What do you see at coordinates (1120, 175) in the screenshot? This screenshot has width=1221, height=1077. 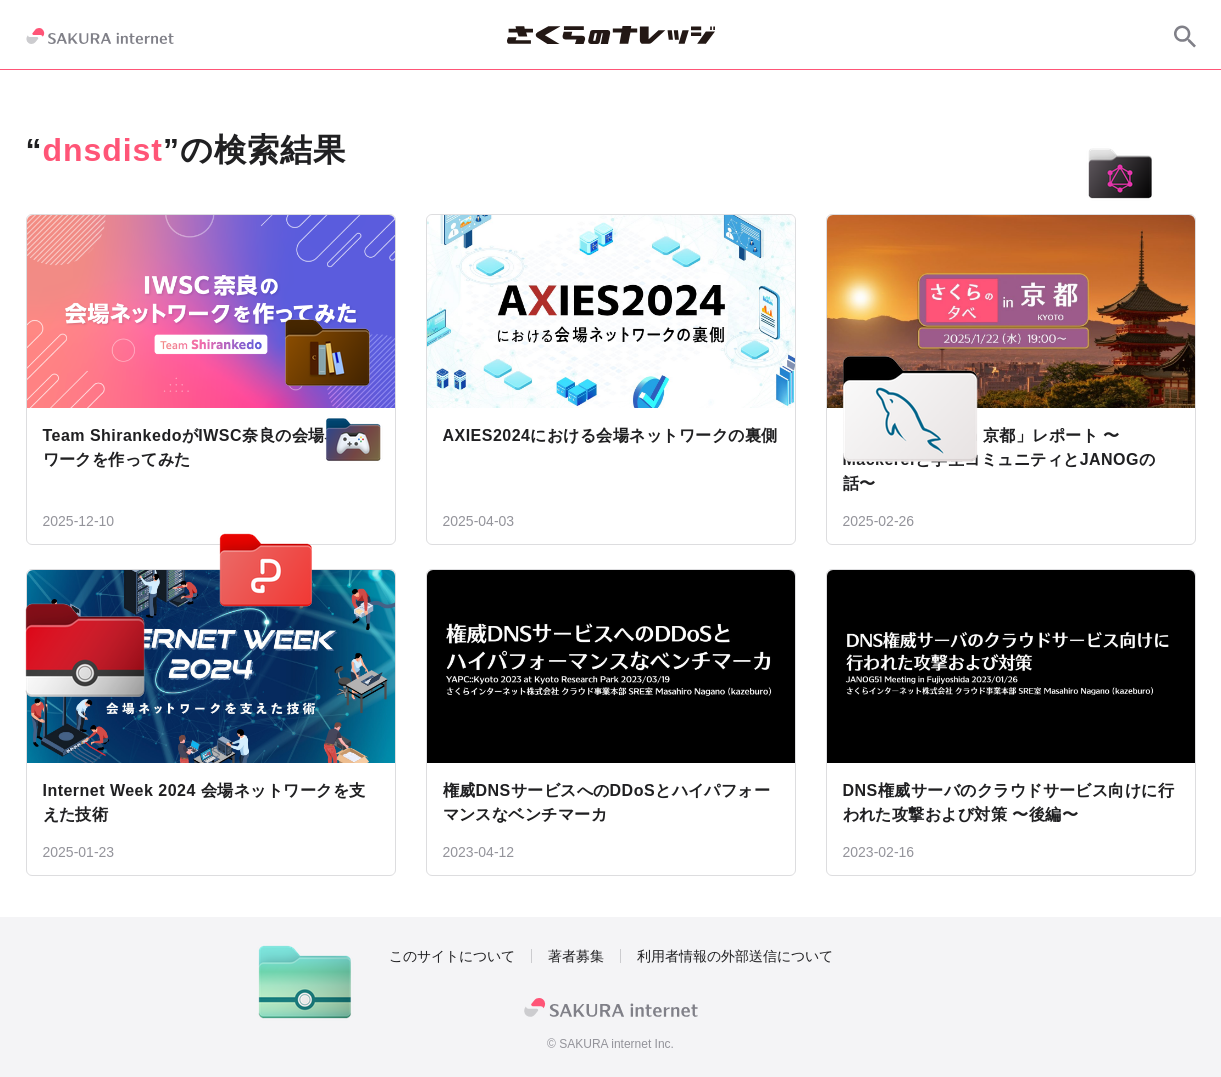 I see `open folder containing GraphQL project files` at bounding box center [1120, 175].